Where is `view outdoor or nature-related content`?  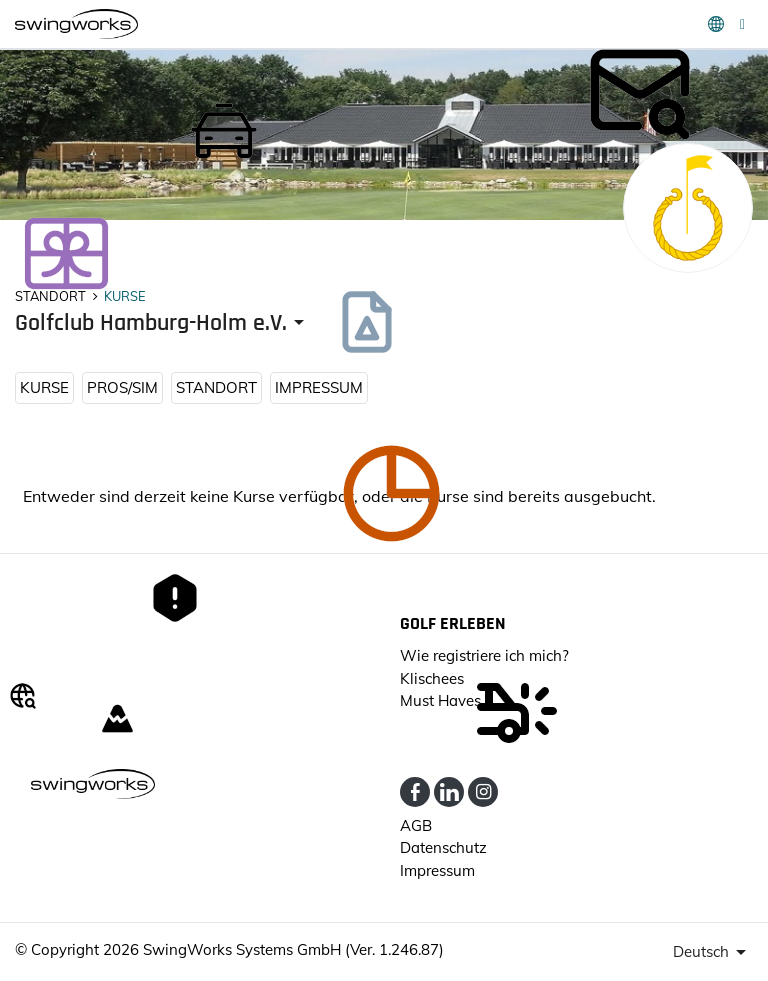
view outdoor or nature-related content is located at coordinates (117, 718).